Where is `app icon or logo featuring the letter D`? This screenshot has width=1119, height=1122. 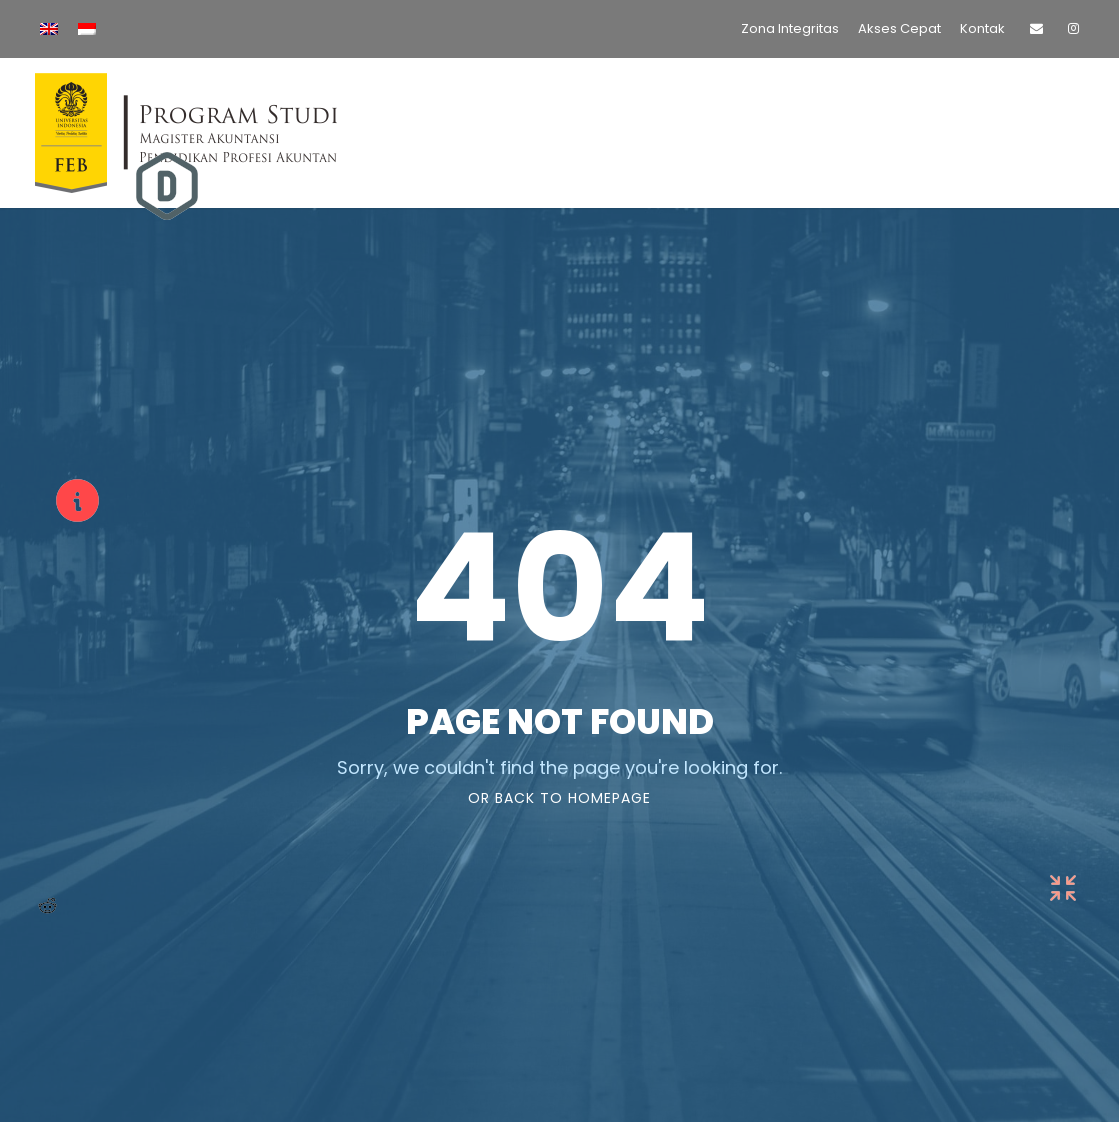
app icon or logo featuring the letter D is located at coordinates (167, 186).